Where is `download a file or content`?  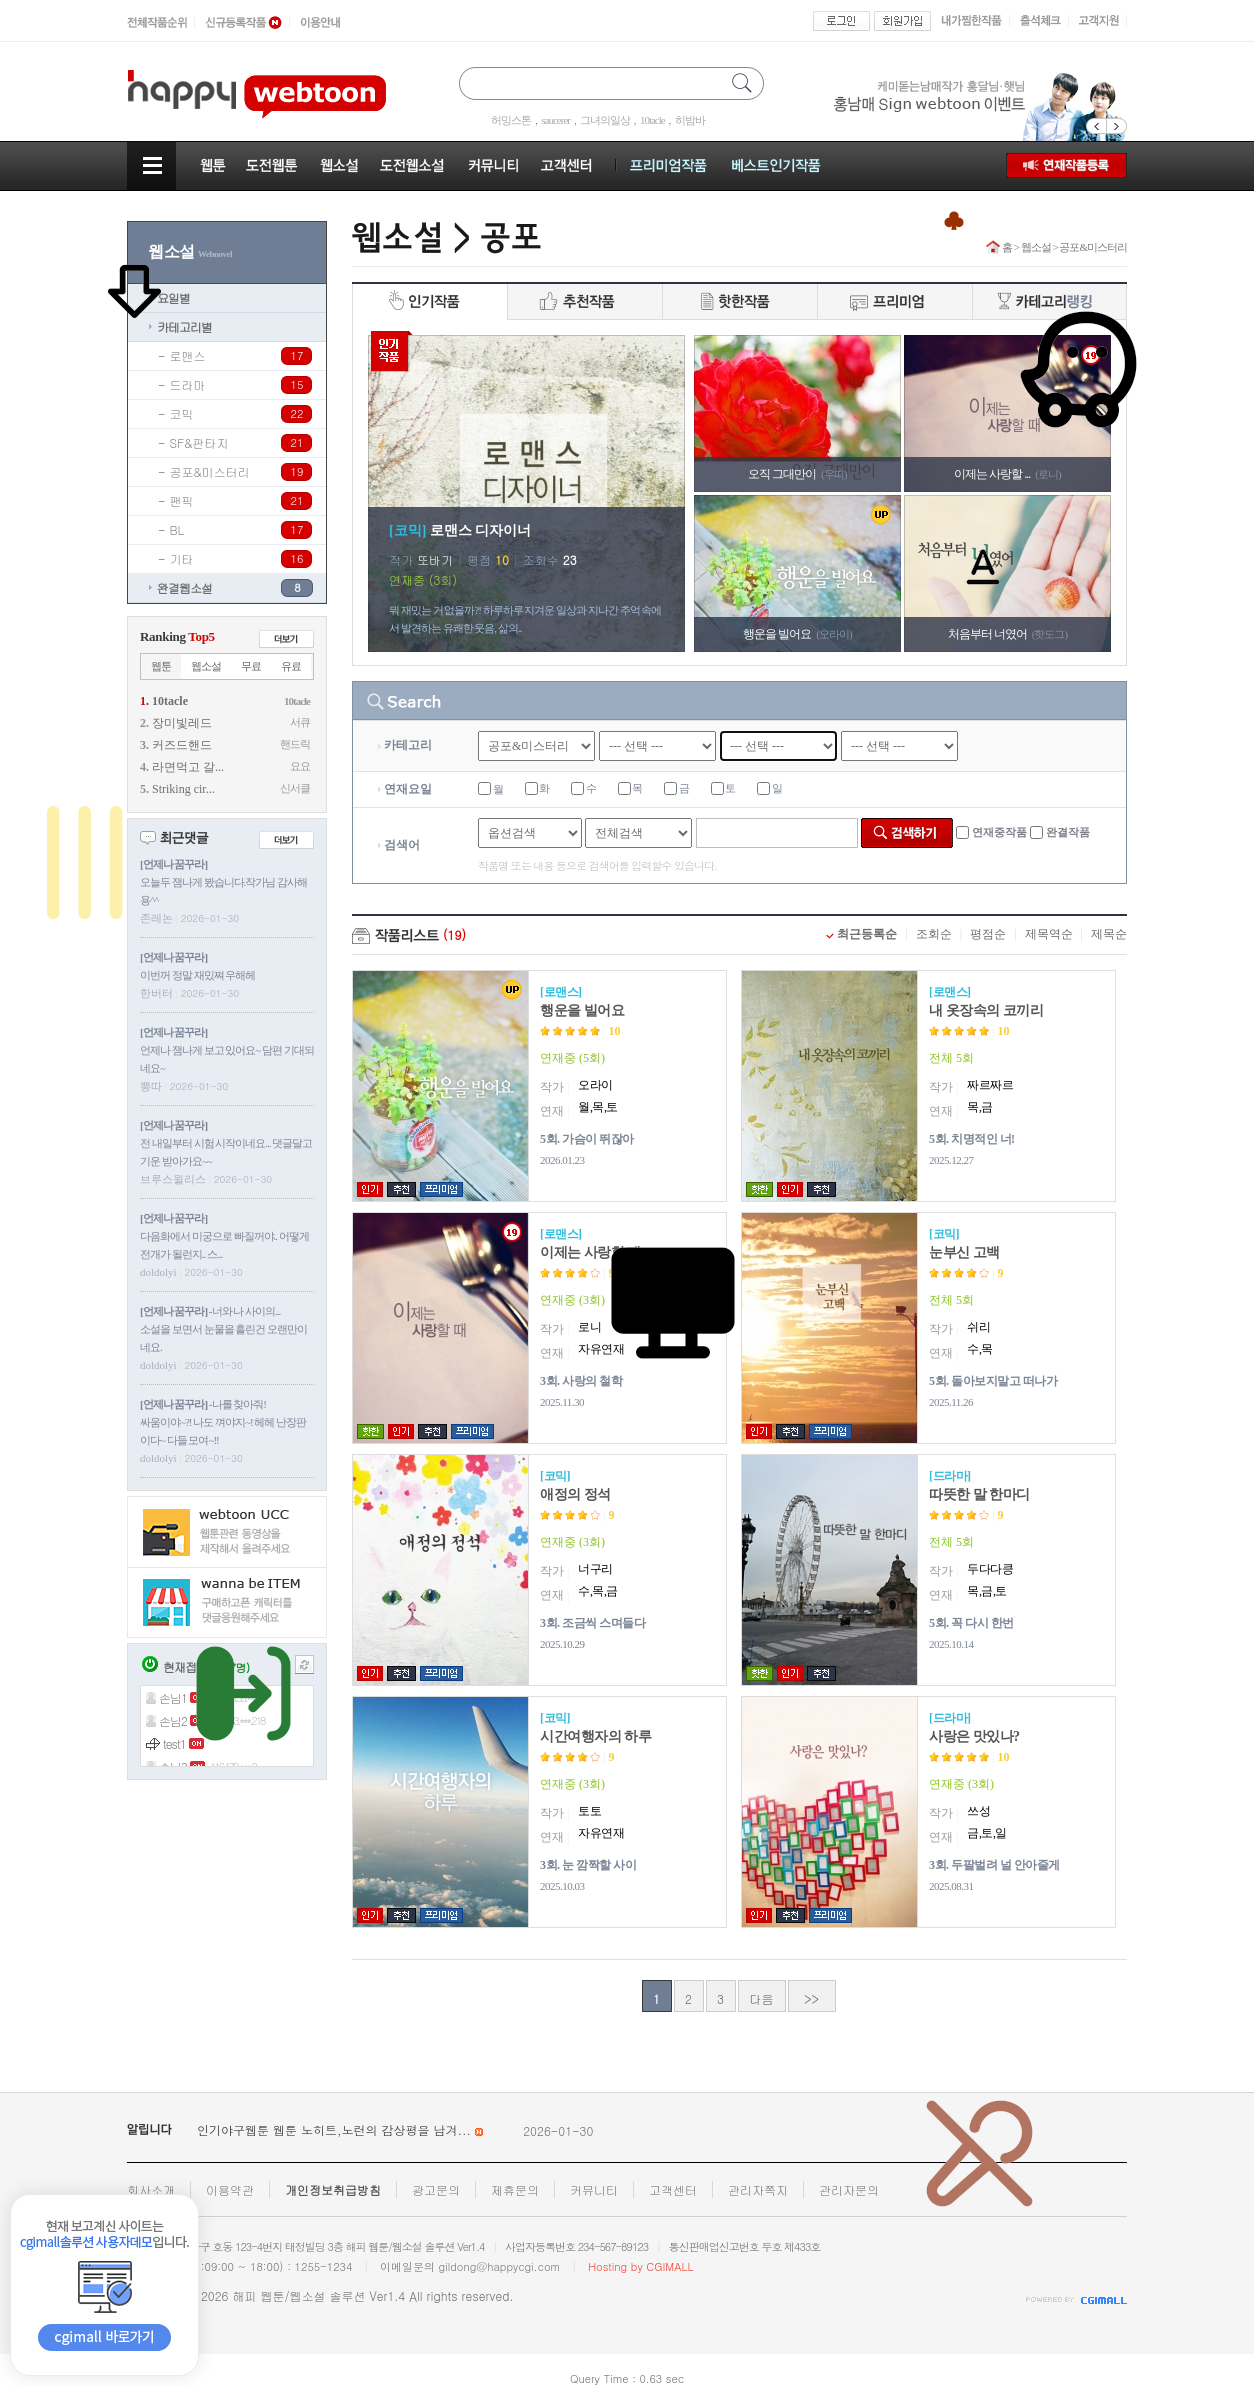
download a file or content is located at coordinates (134, 289).